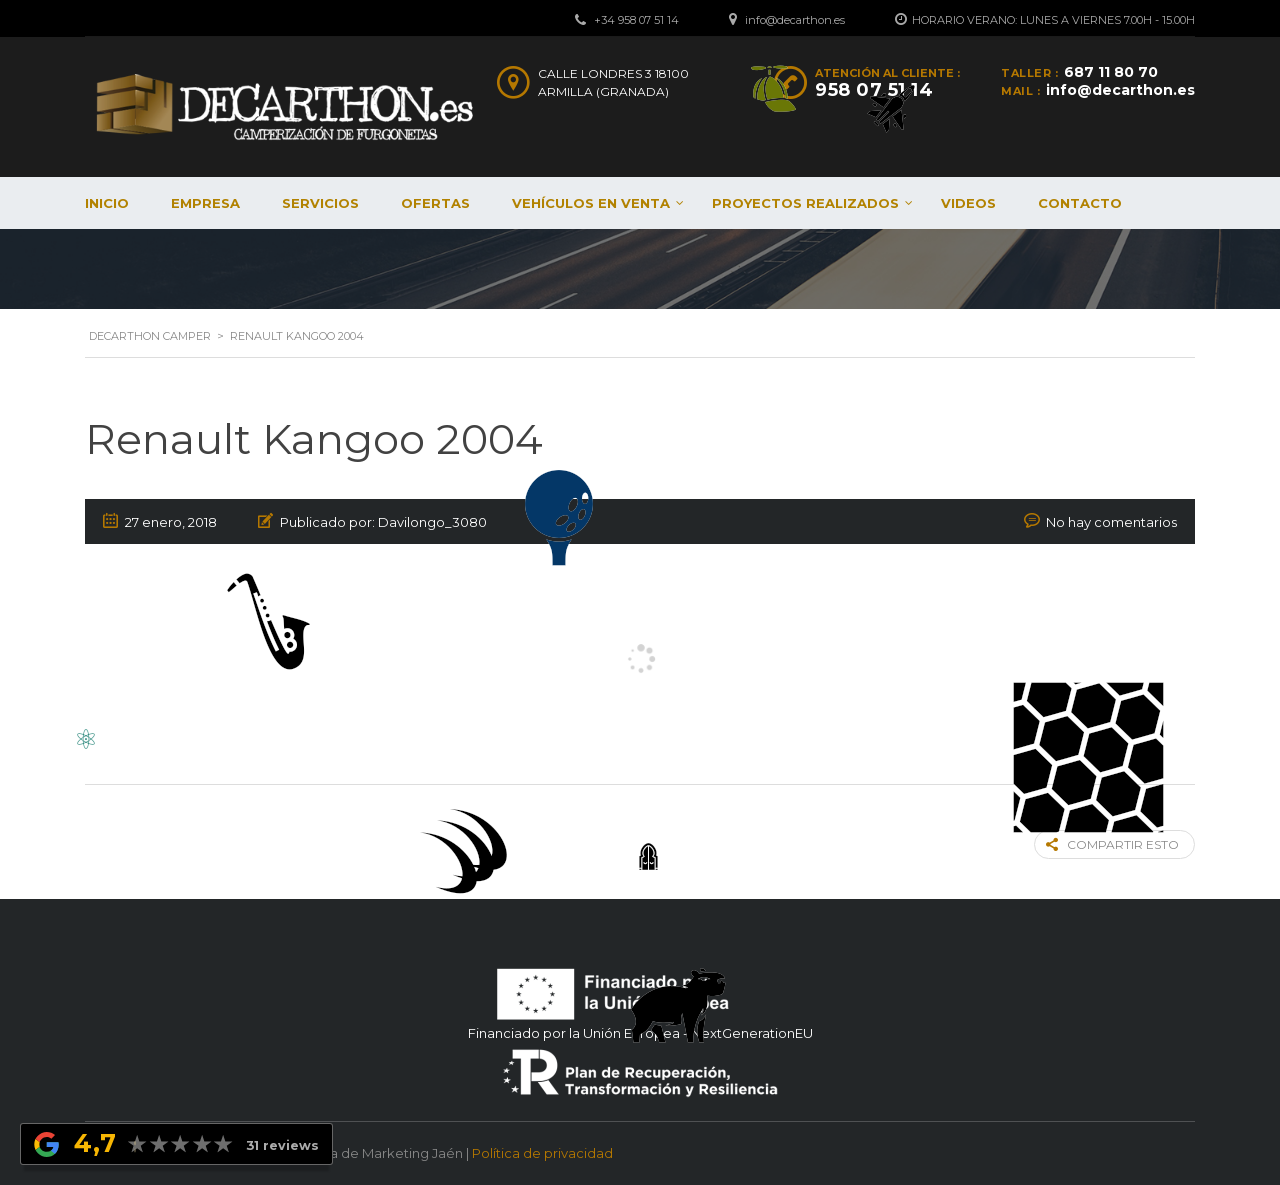 This screenshot has width=1280, height=1185. I want to click on military or combat game mode, so click(891, 109).